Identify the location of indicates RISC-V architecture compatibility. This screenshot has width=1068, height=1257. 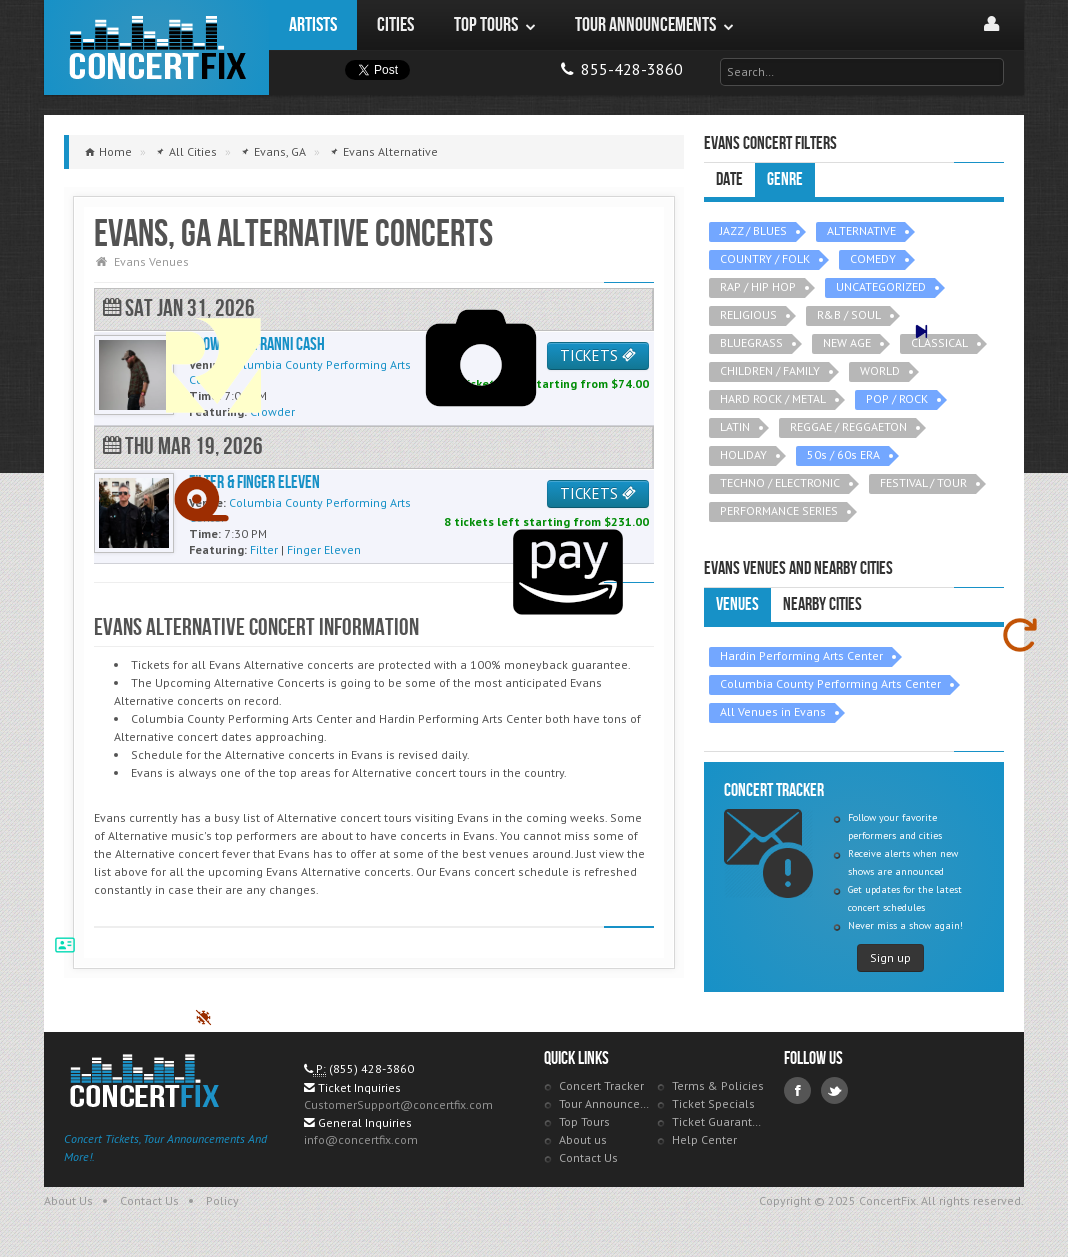
(213, 365).